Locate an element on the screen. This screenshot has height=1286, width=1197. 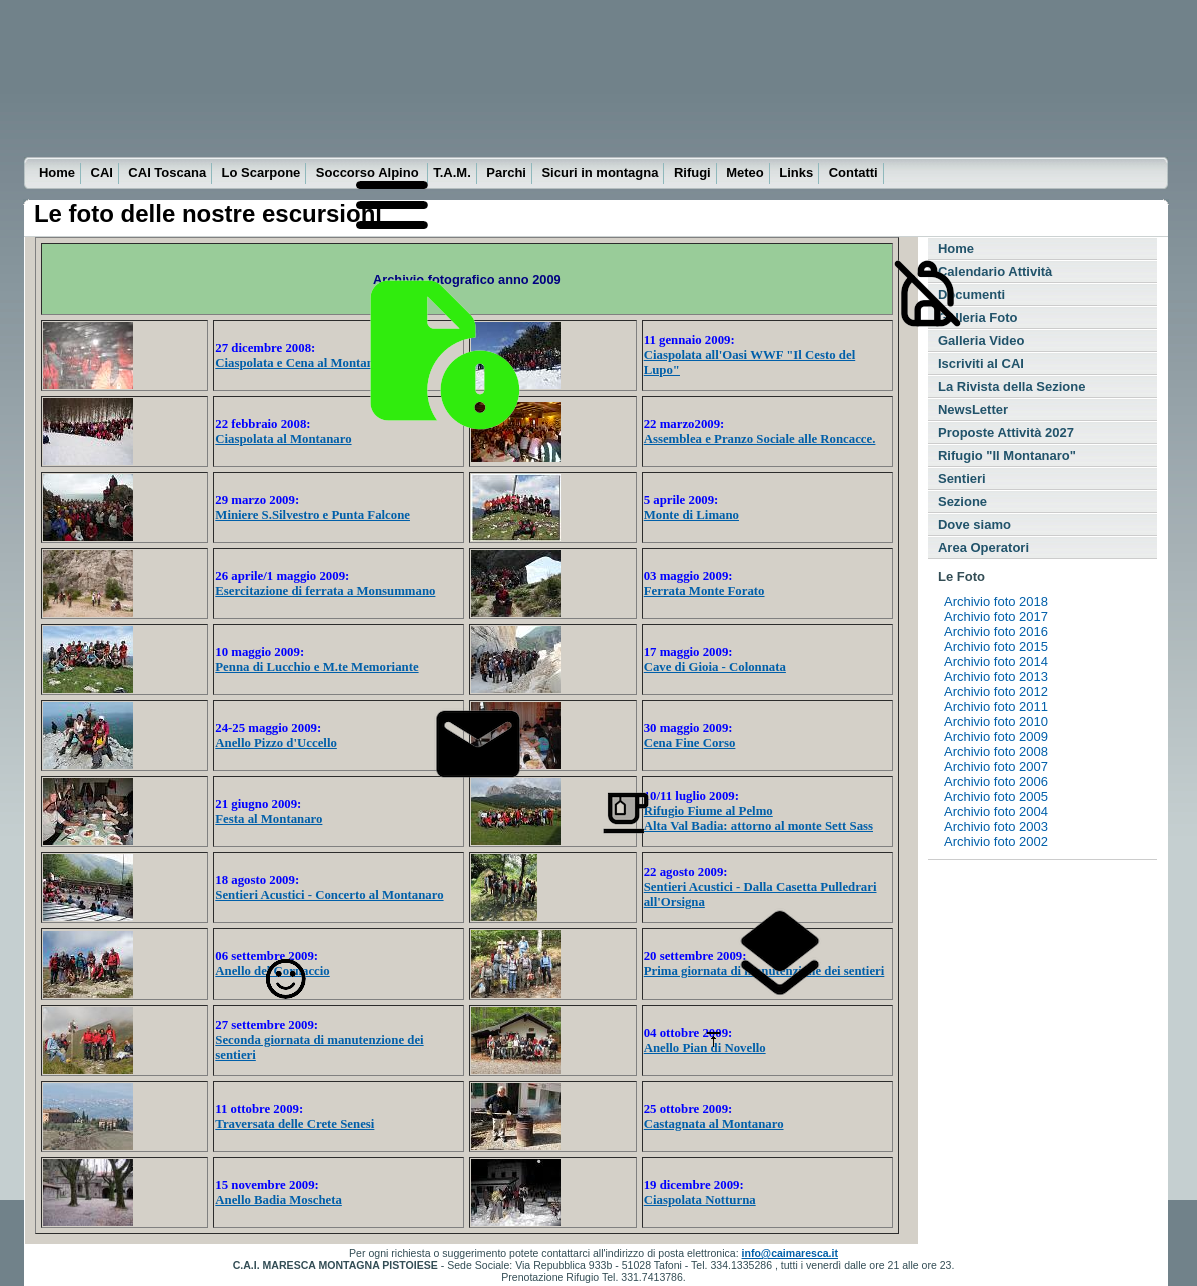
access your email inbox is located at coordinates (478, 744).